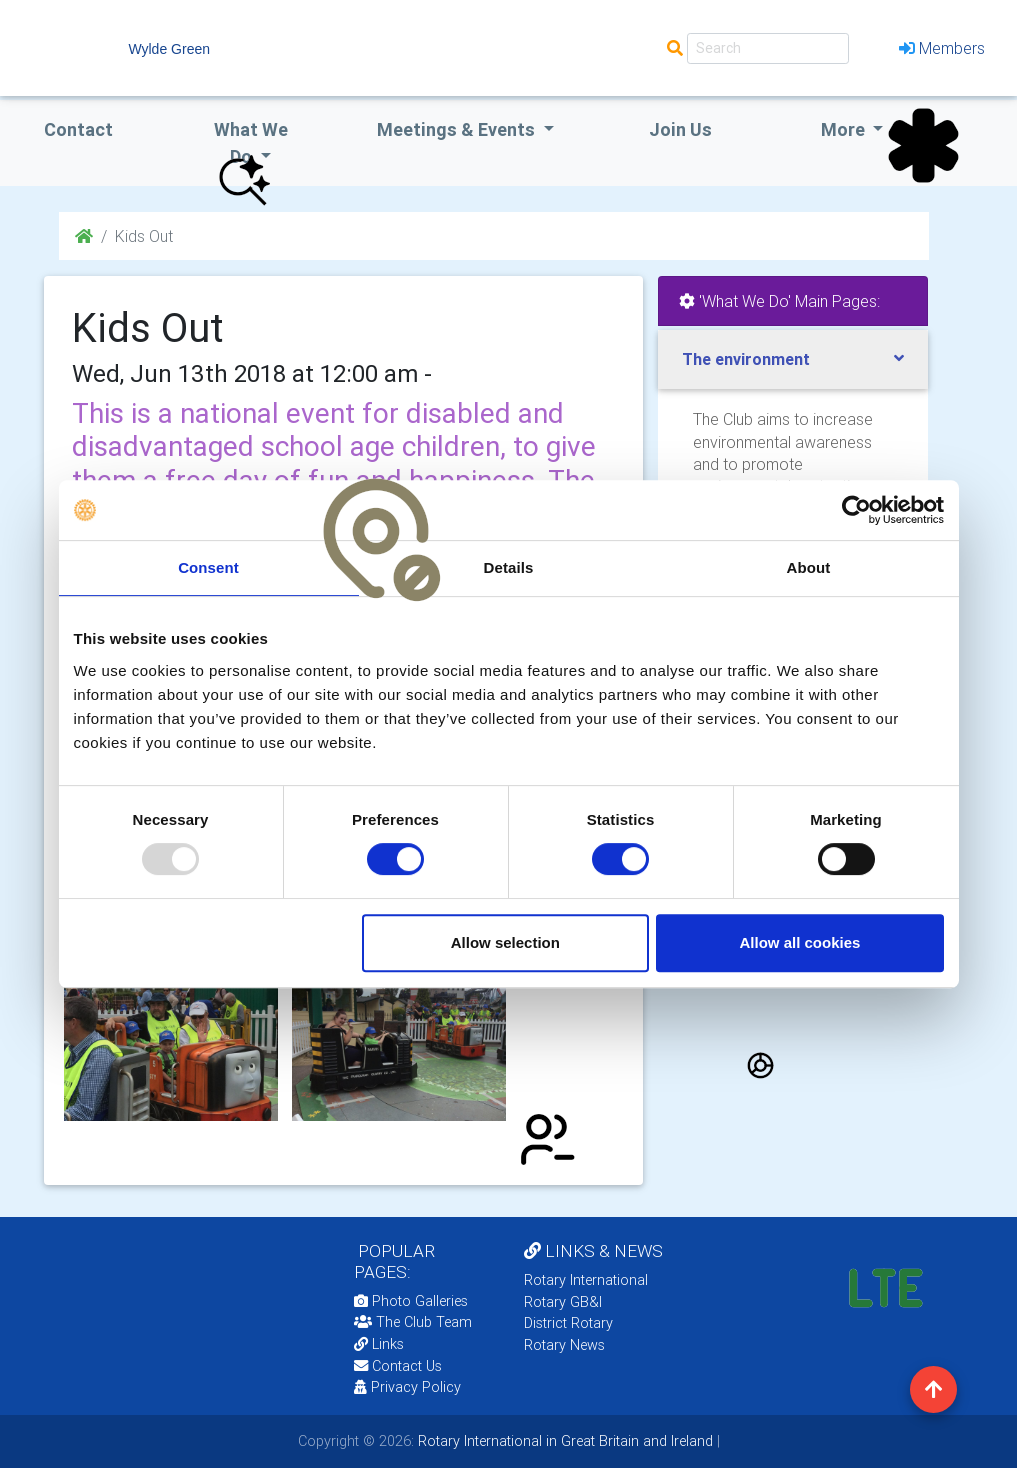  What do you see at coordinates (923, 145) in the screenshot?
I see `access health or medical services` at bounding box center [923, 145].